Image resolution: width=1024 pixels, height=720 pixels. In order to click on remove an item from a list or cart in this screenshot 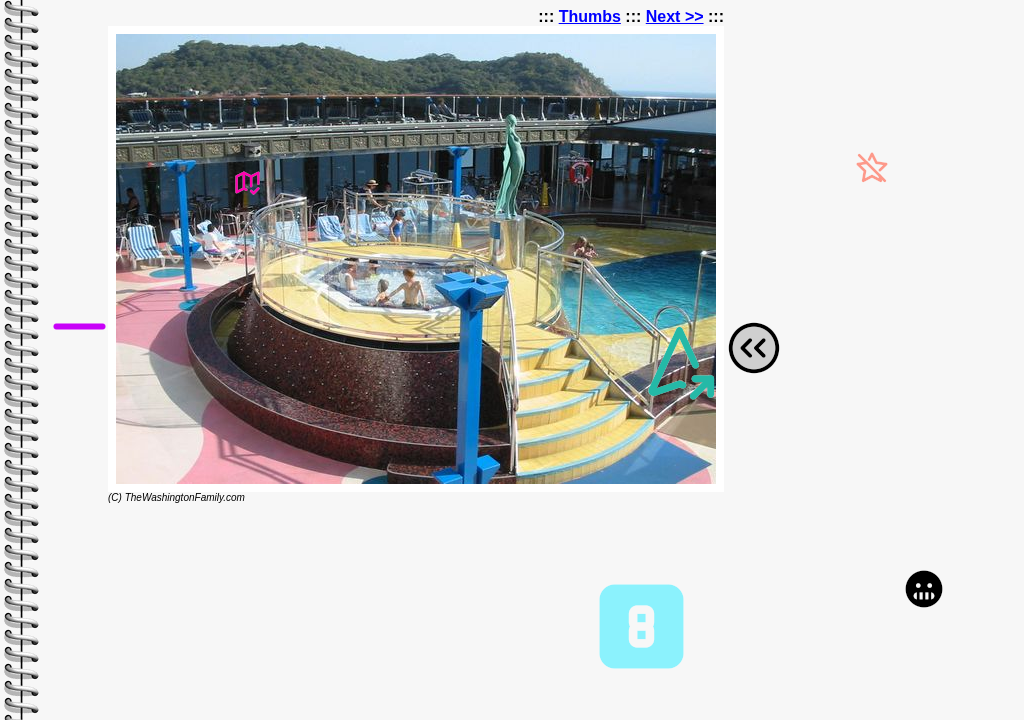, I will do `click(79, 326)`.